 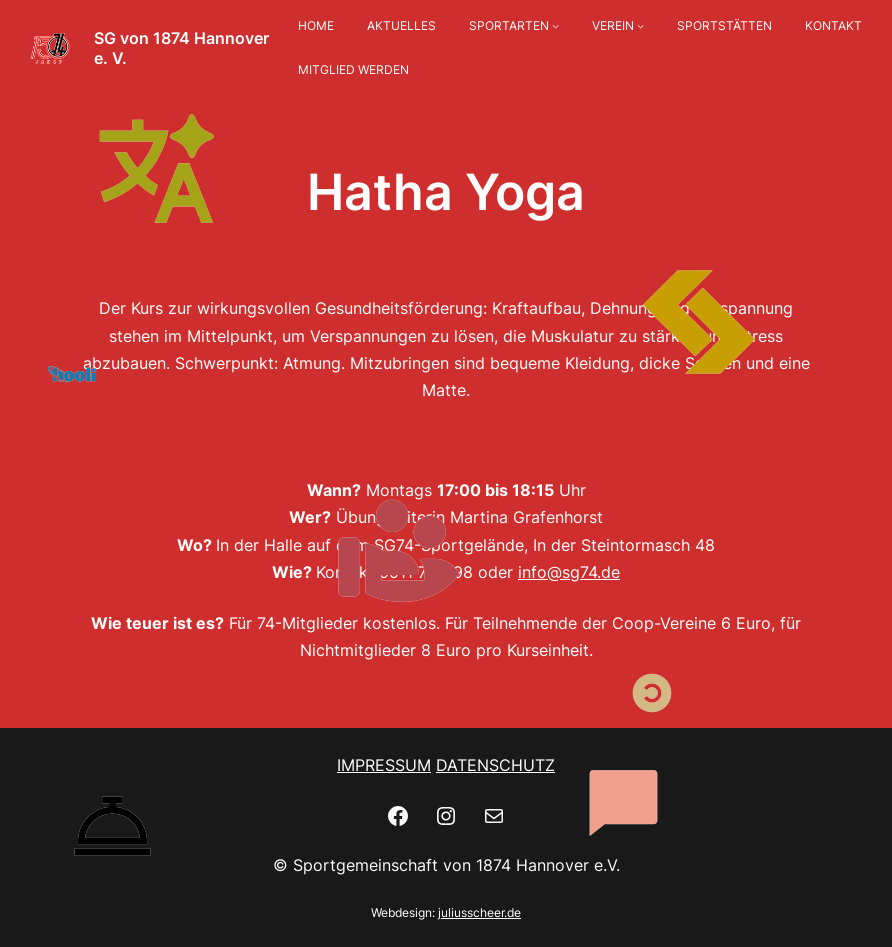 What do you see at coordinates (397, 553) in the screenshot?
I see `make a payment or send money` at bounding box center [397, 553].